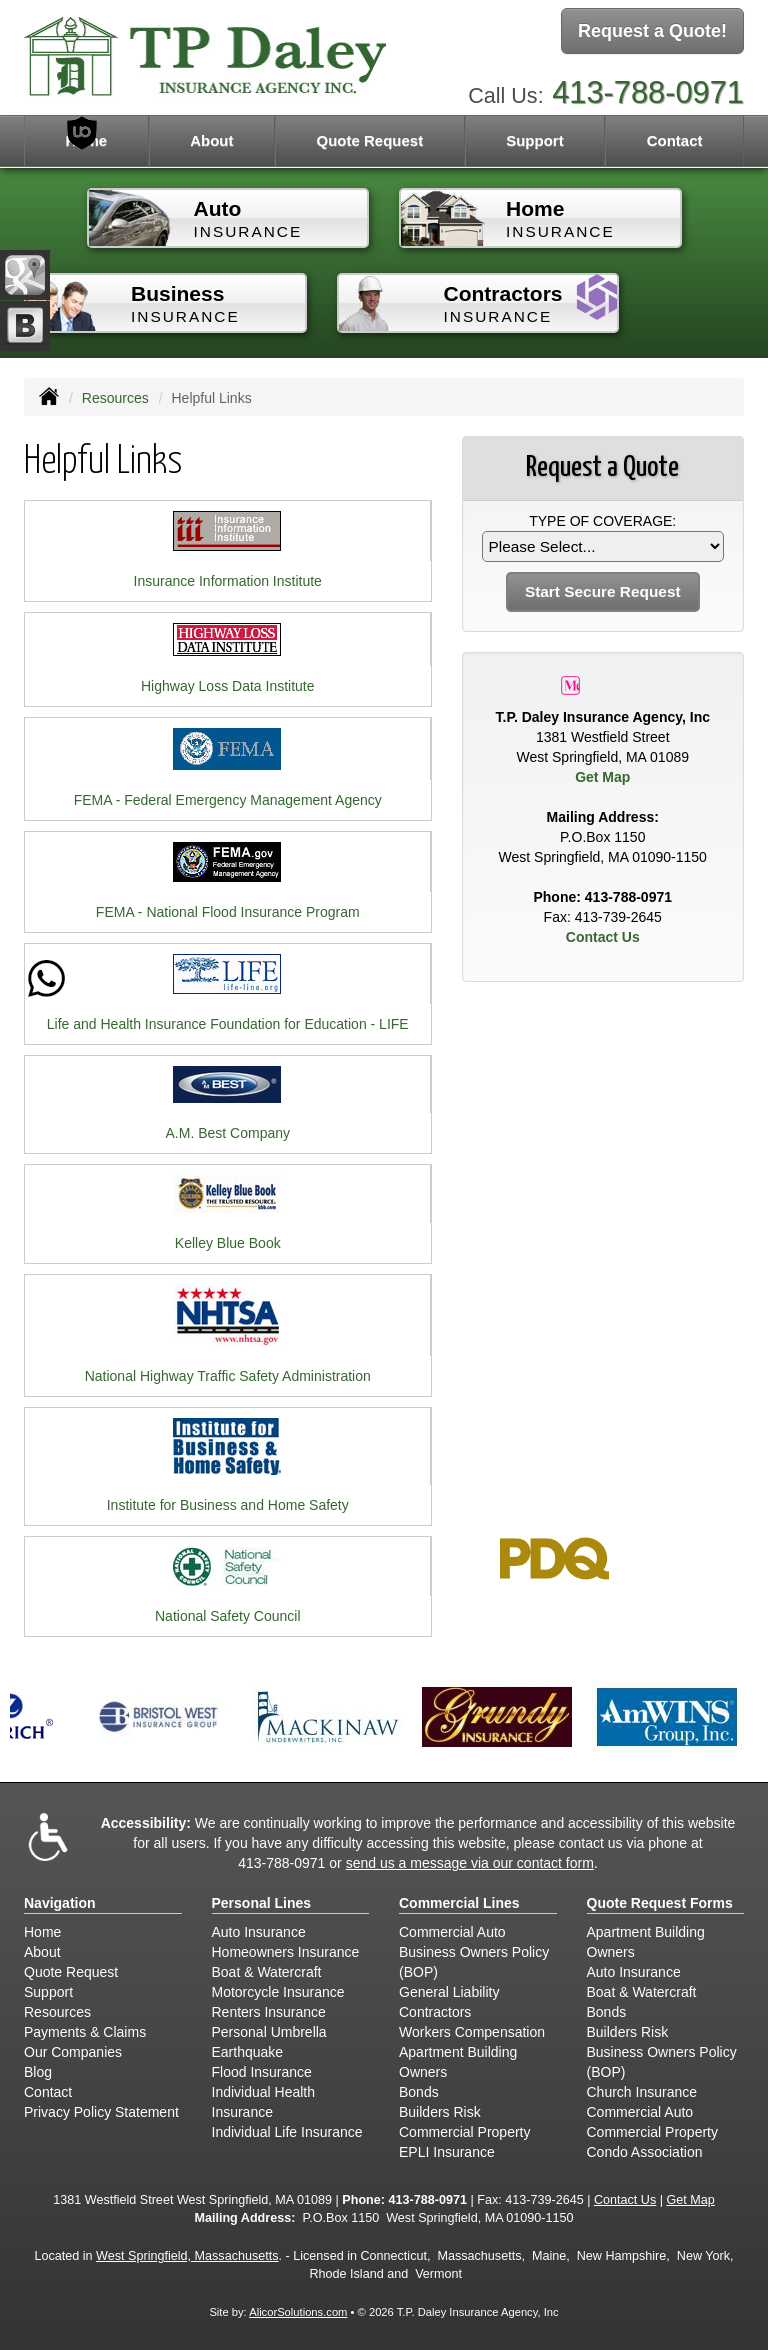 The height and width of the screenshot is (2350, 768). I want to click on open the Medium app, so click(570, 685).